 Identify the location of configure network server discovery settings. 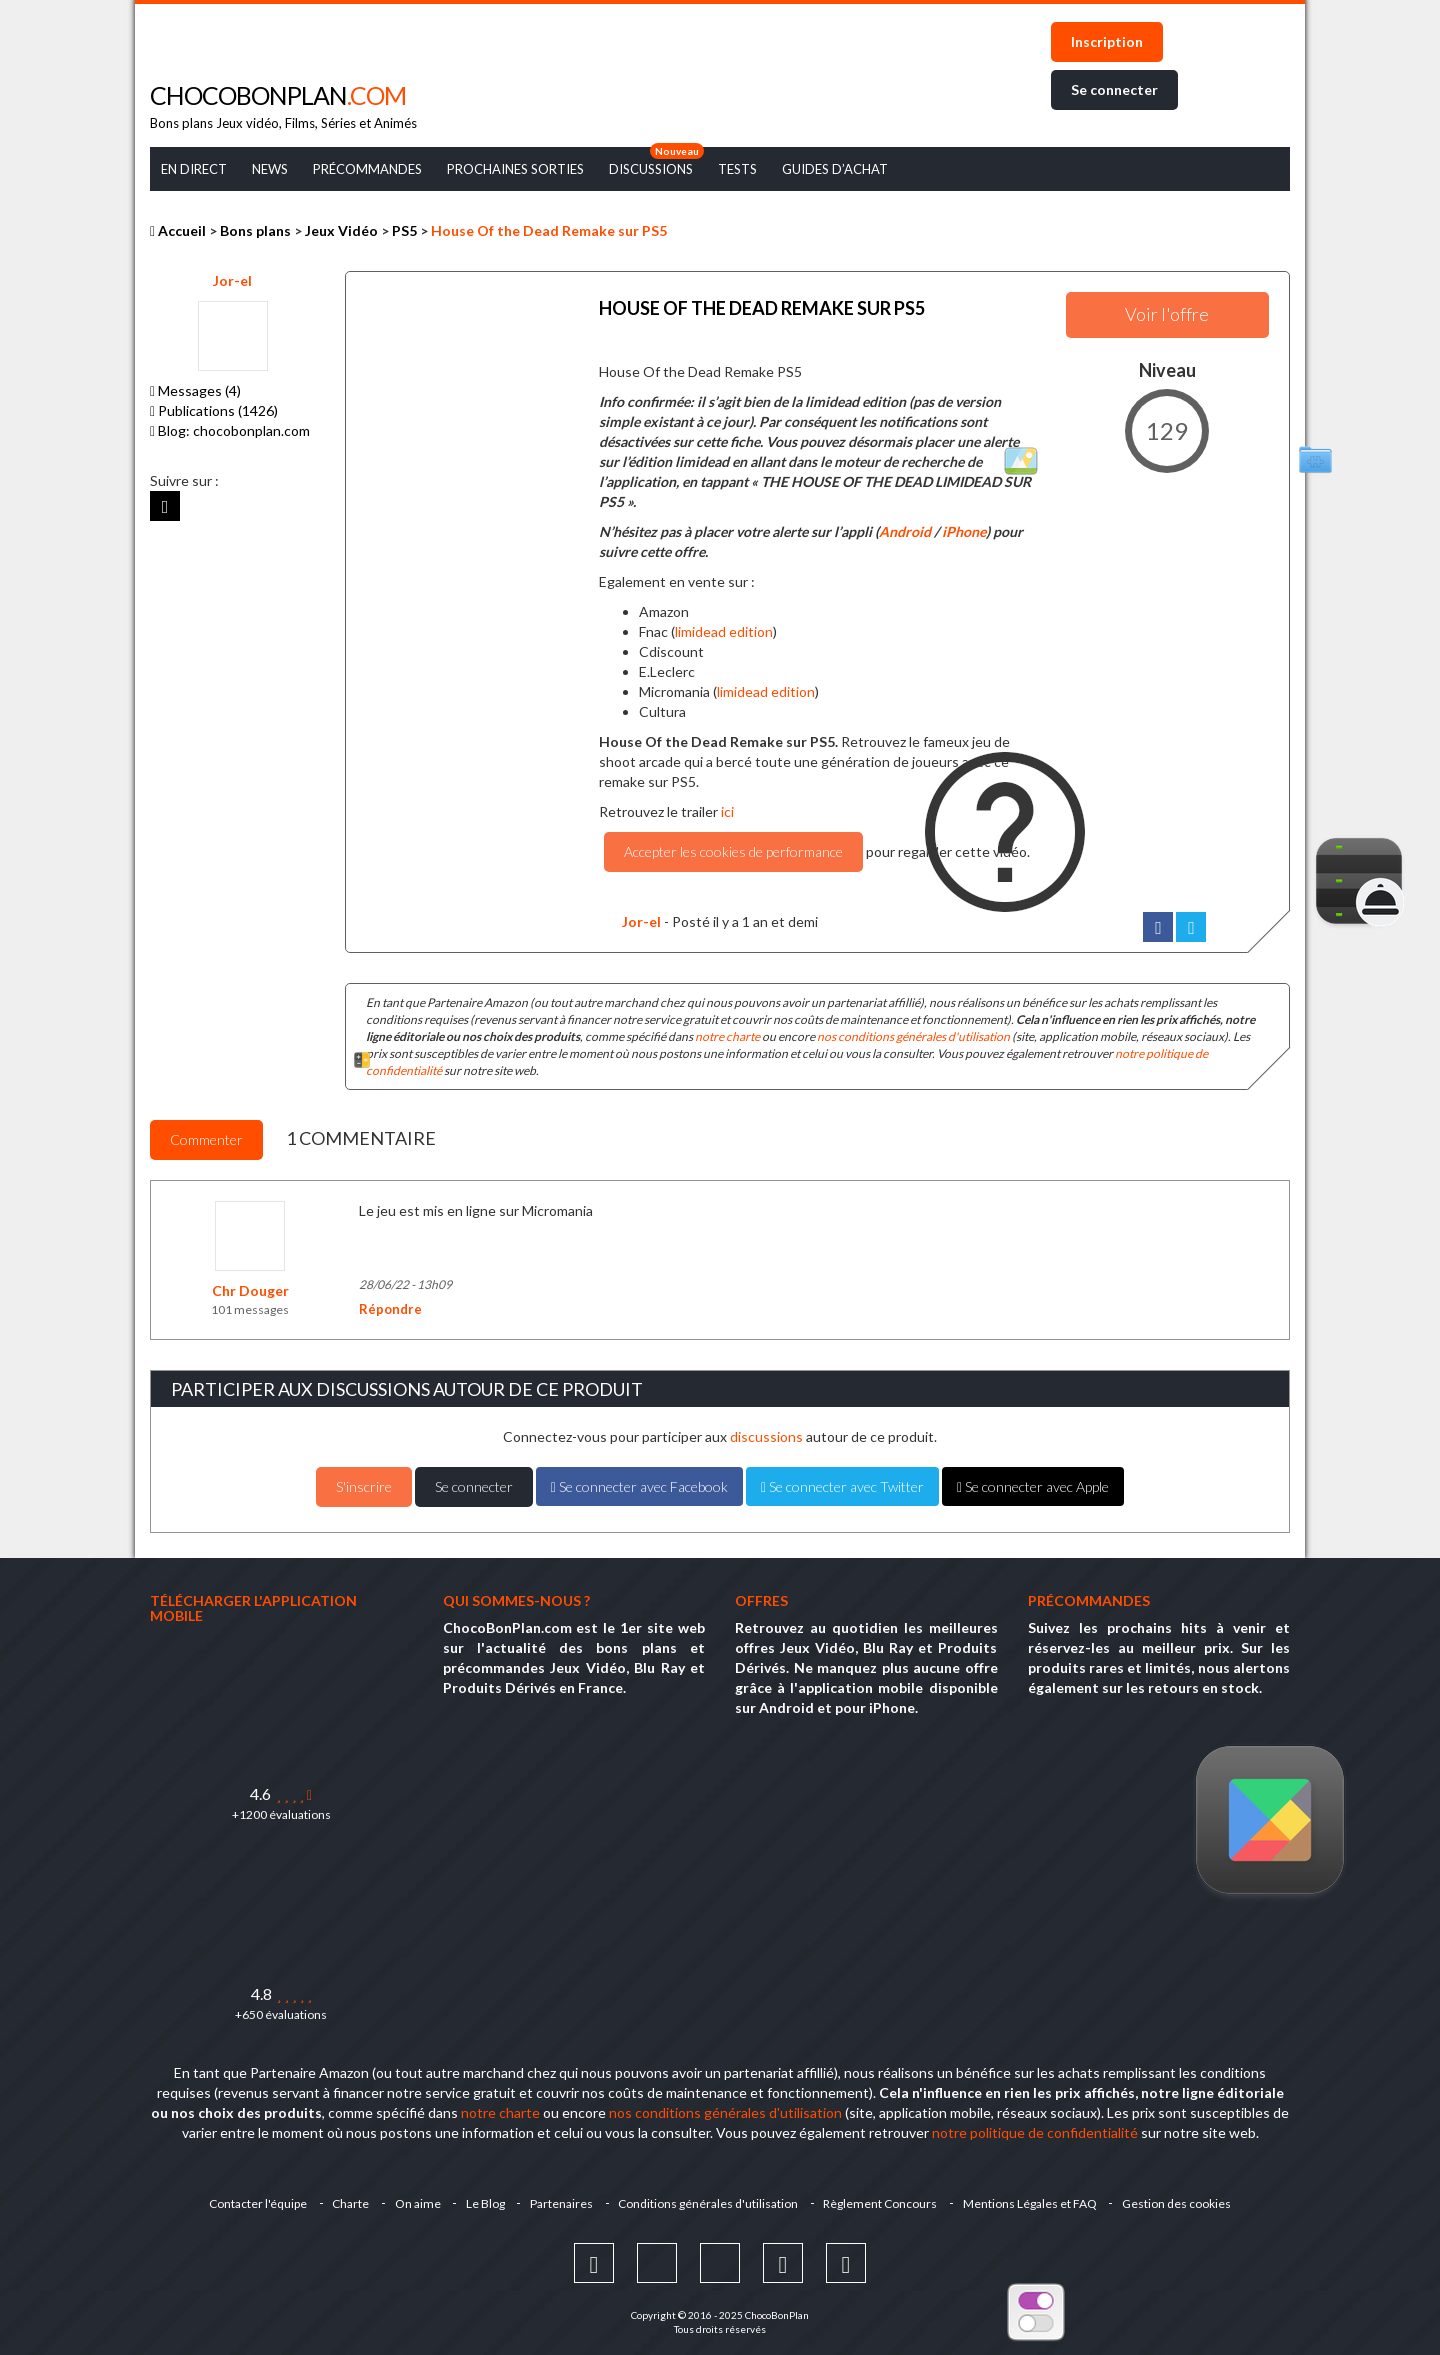
(1359, 881).